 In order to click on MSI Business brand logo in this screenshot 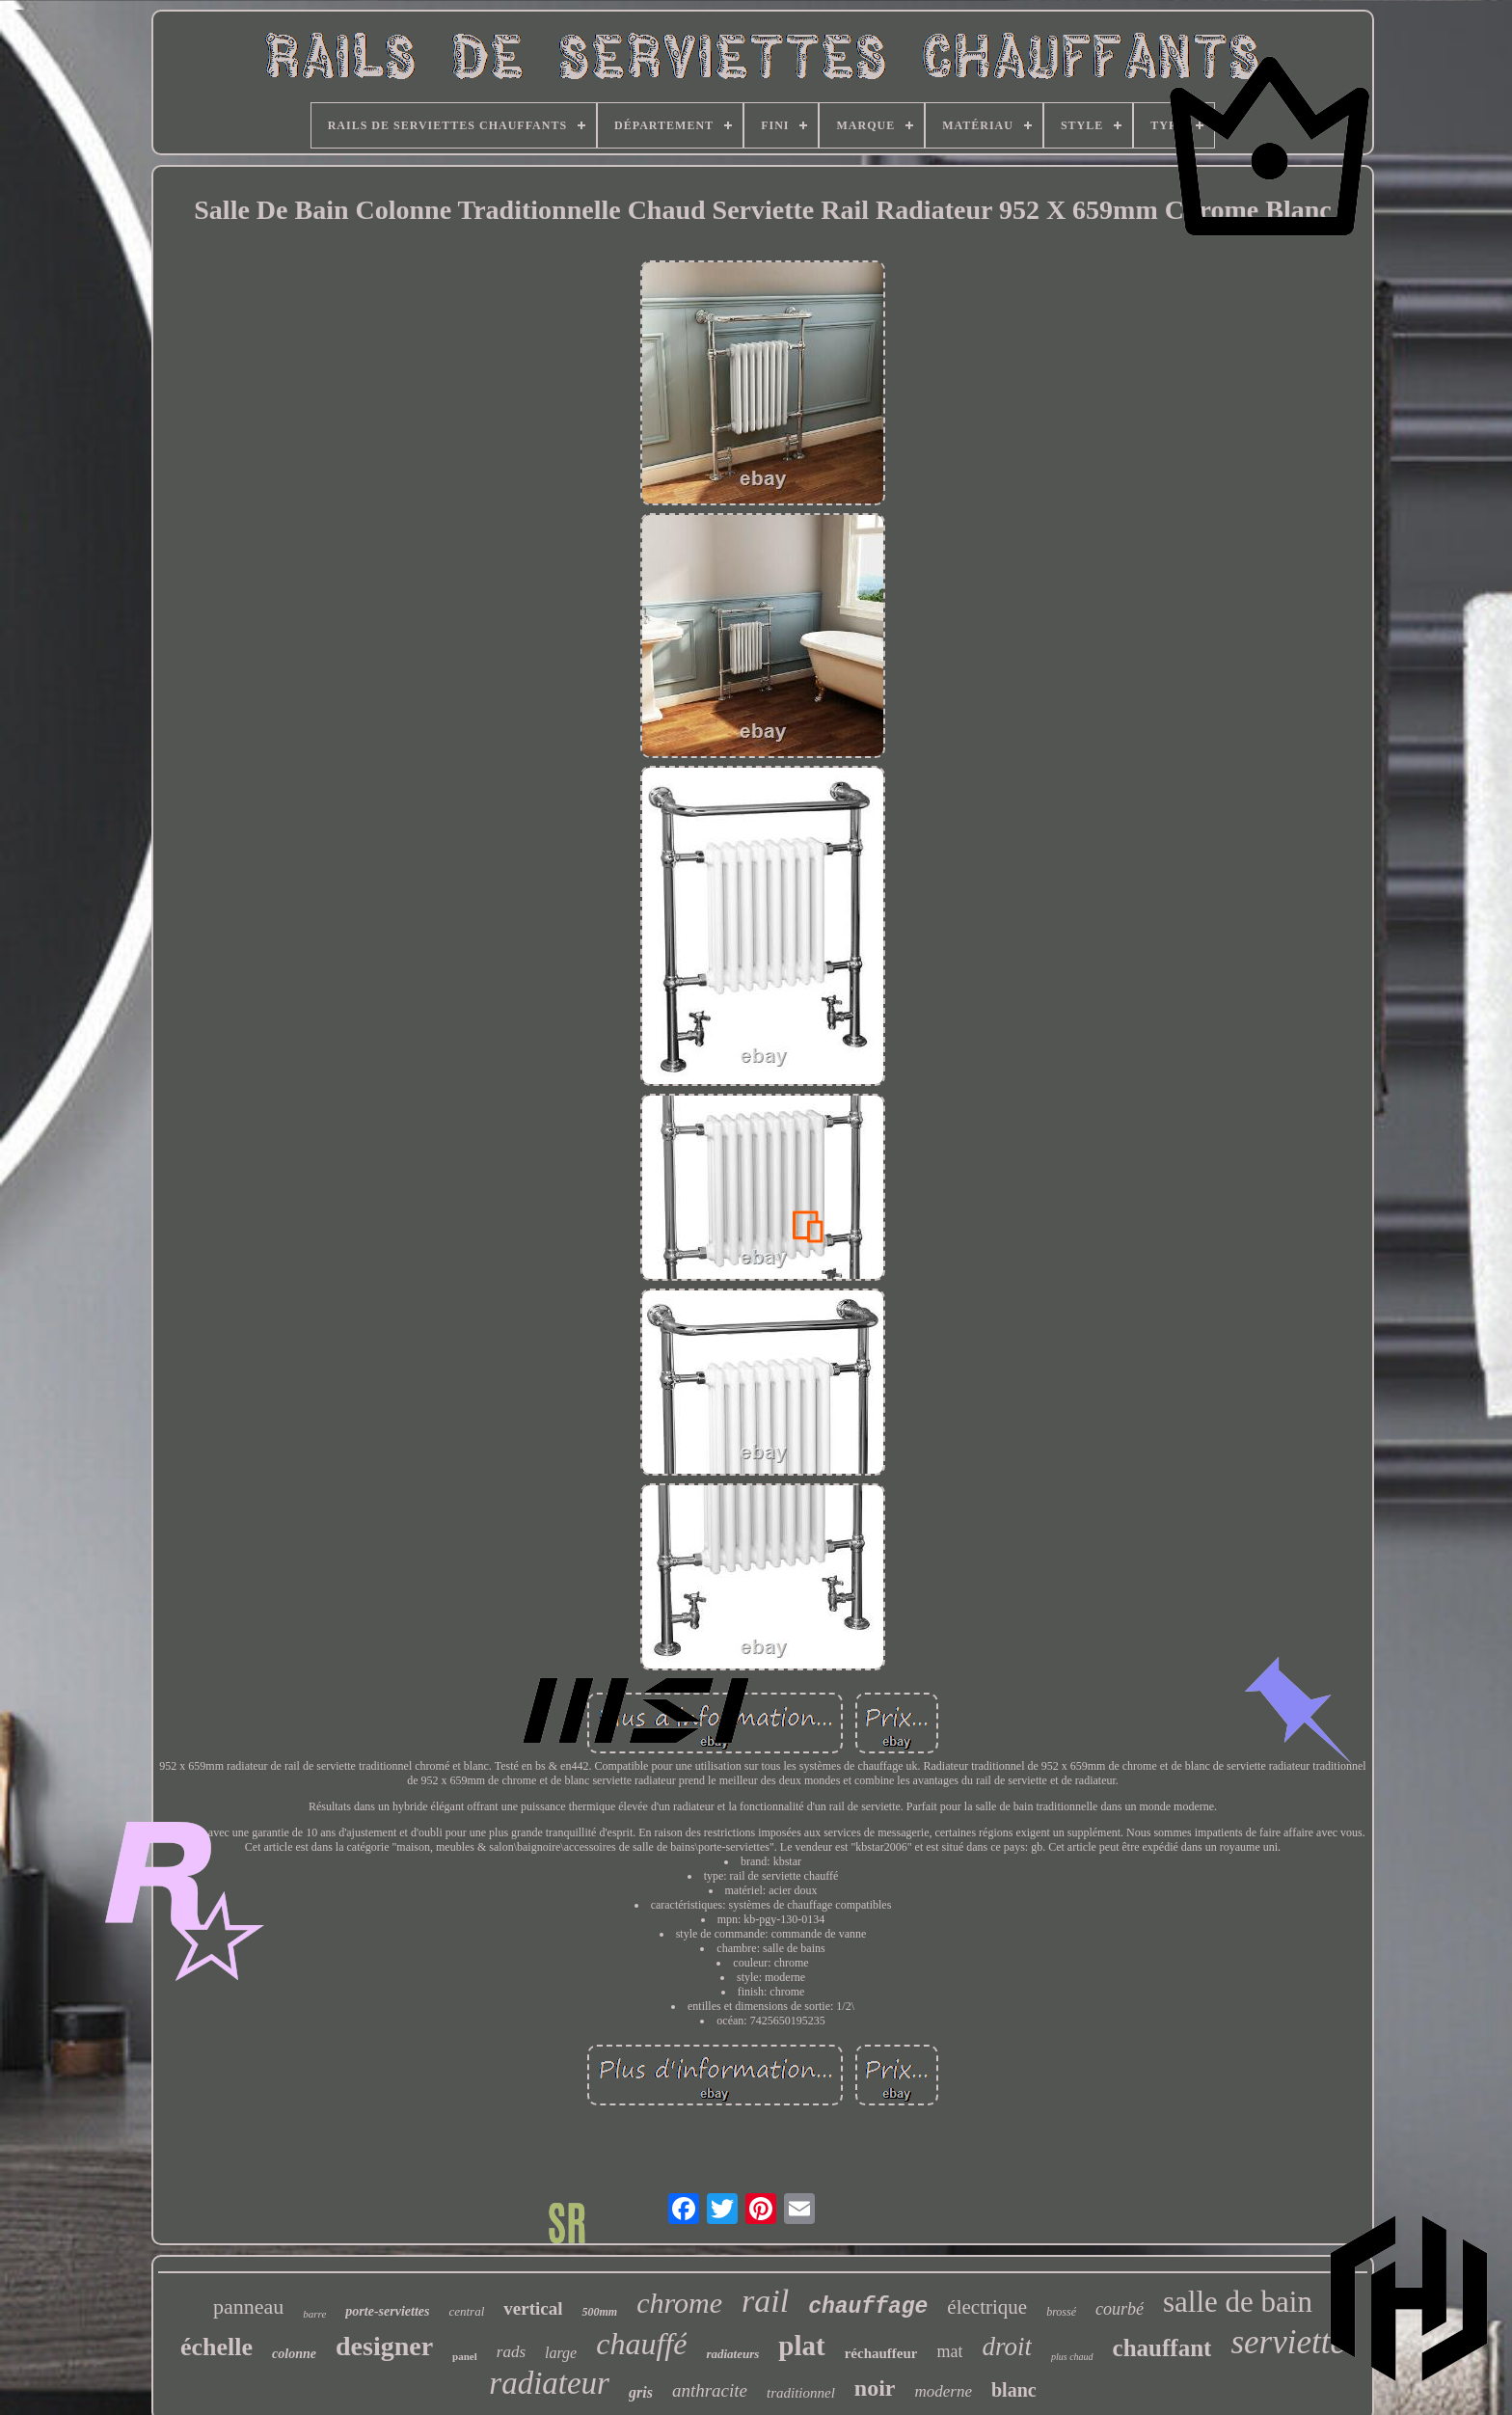, I will do `click(635, 1710)`.